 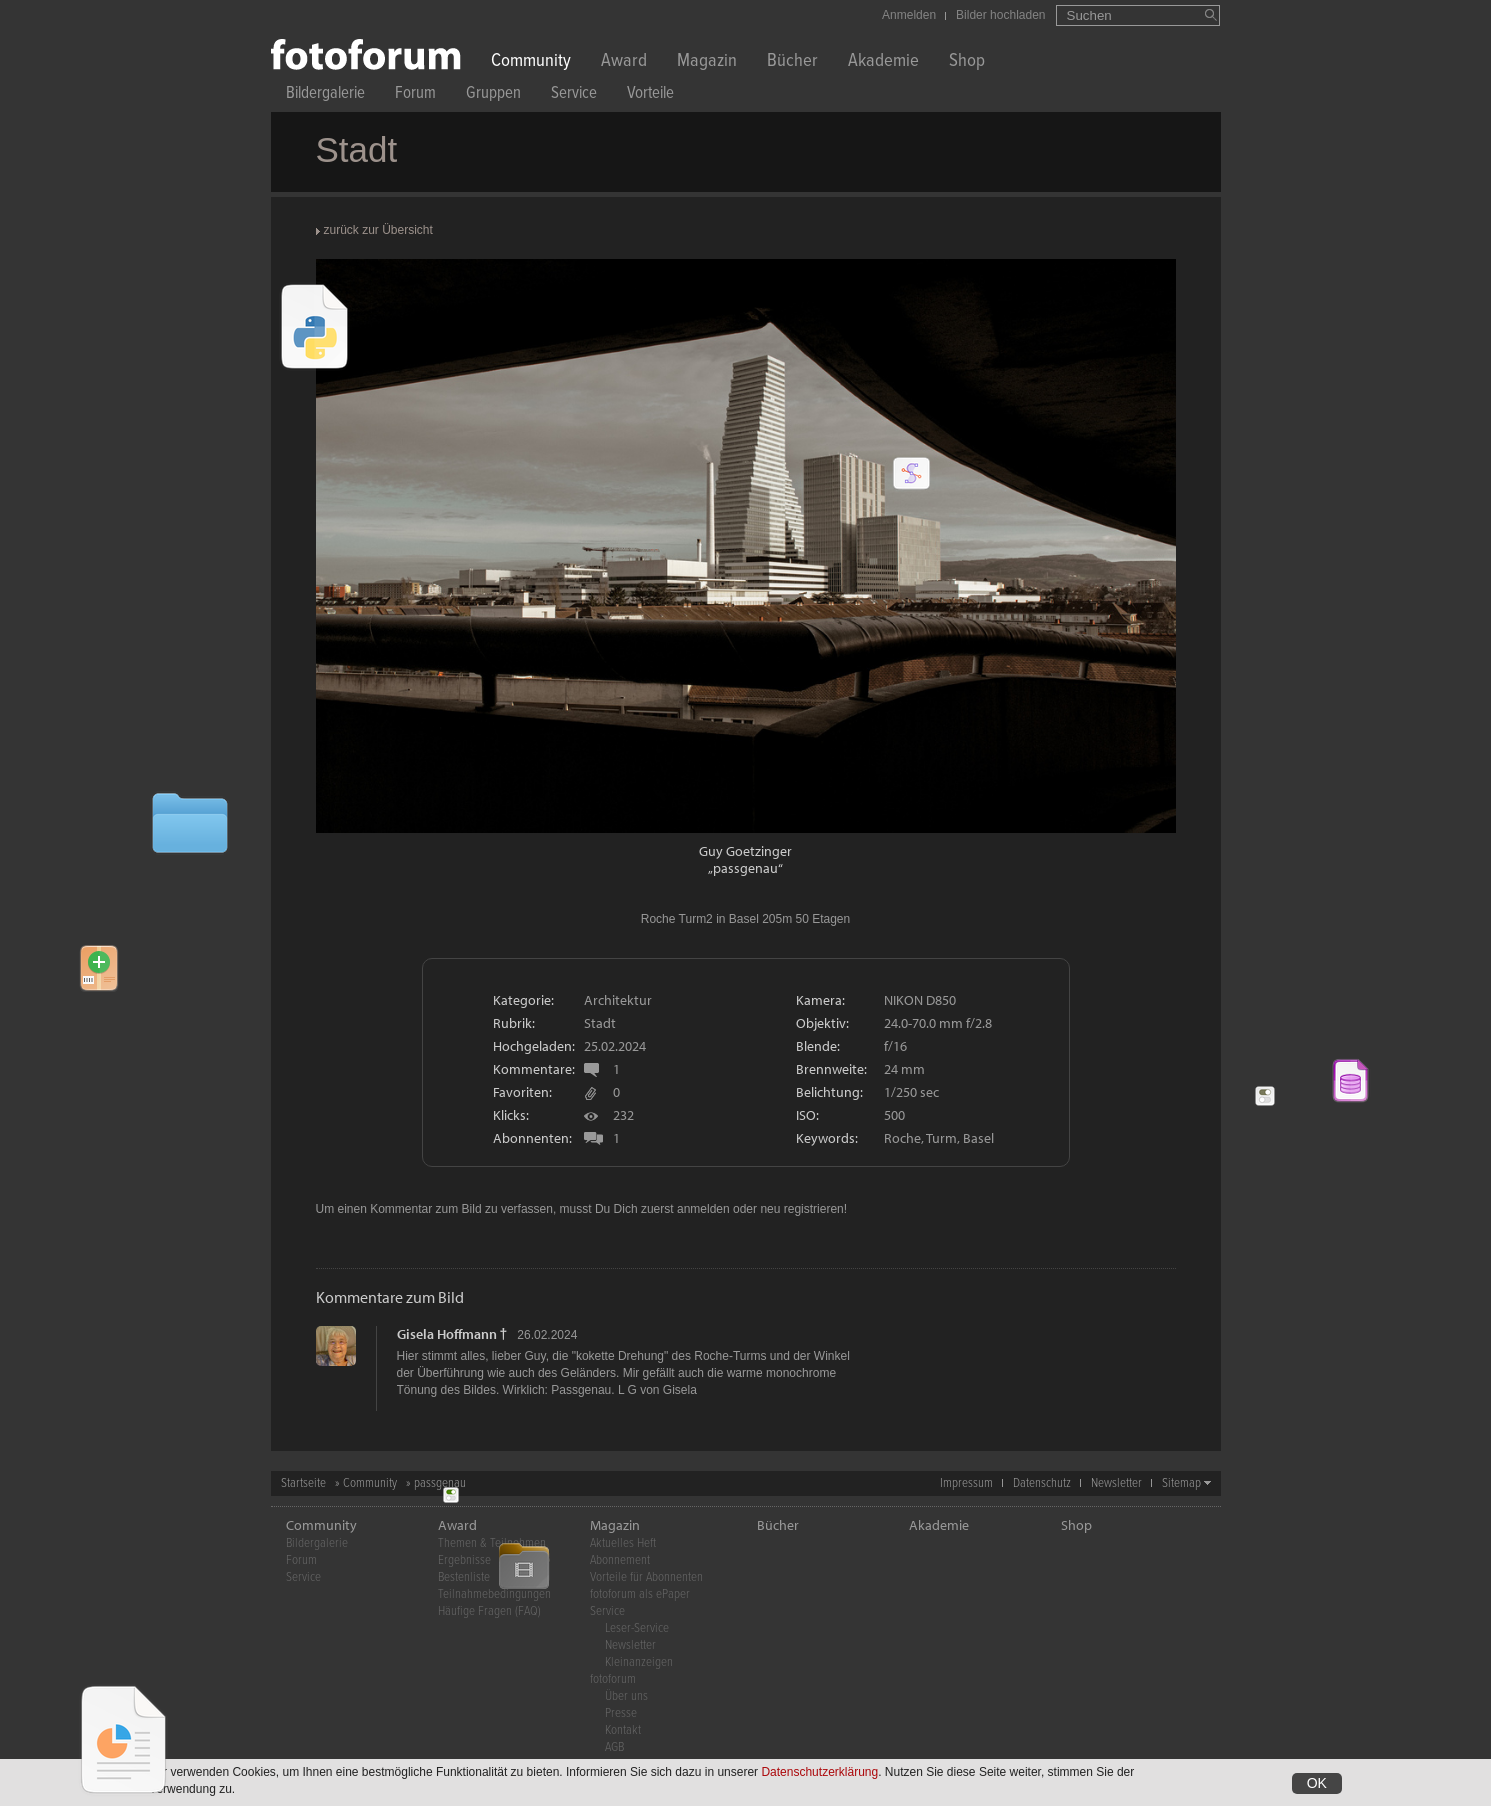 I want to click on a python source code file, so click(x=314, y=326).